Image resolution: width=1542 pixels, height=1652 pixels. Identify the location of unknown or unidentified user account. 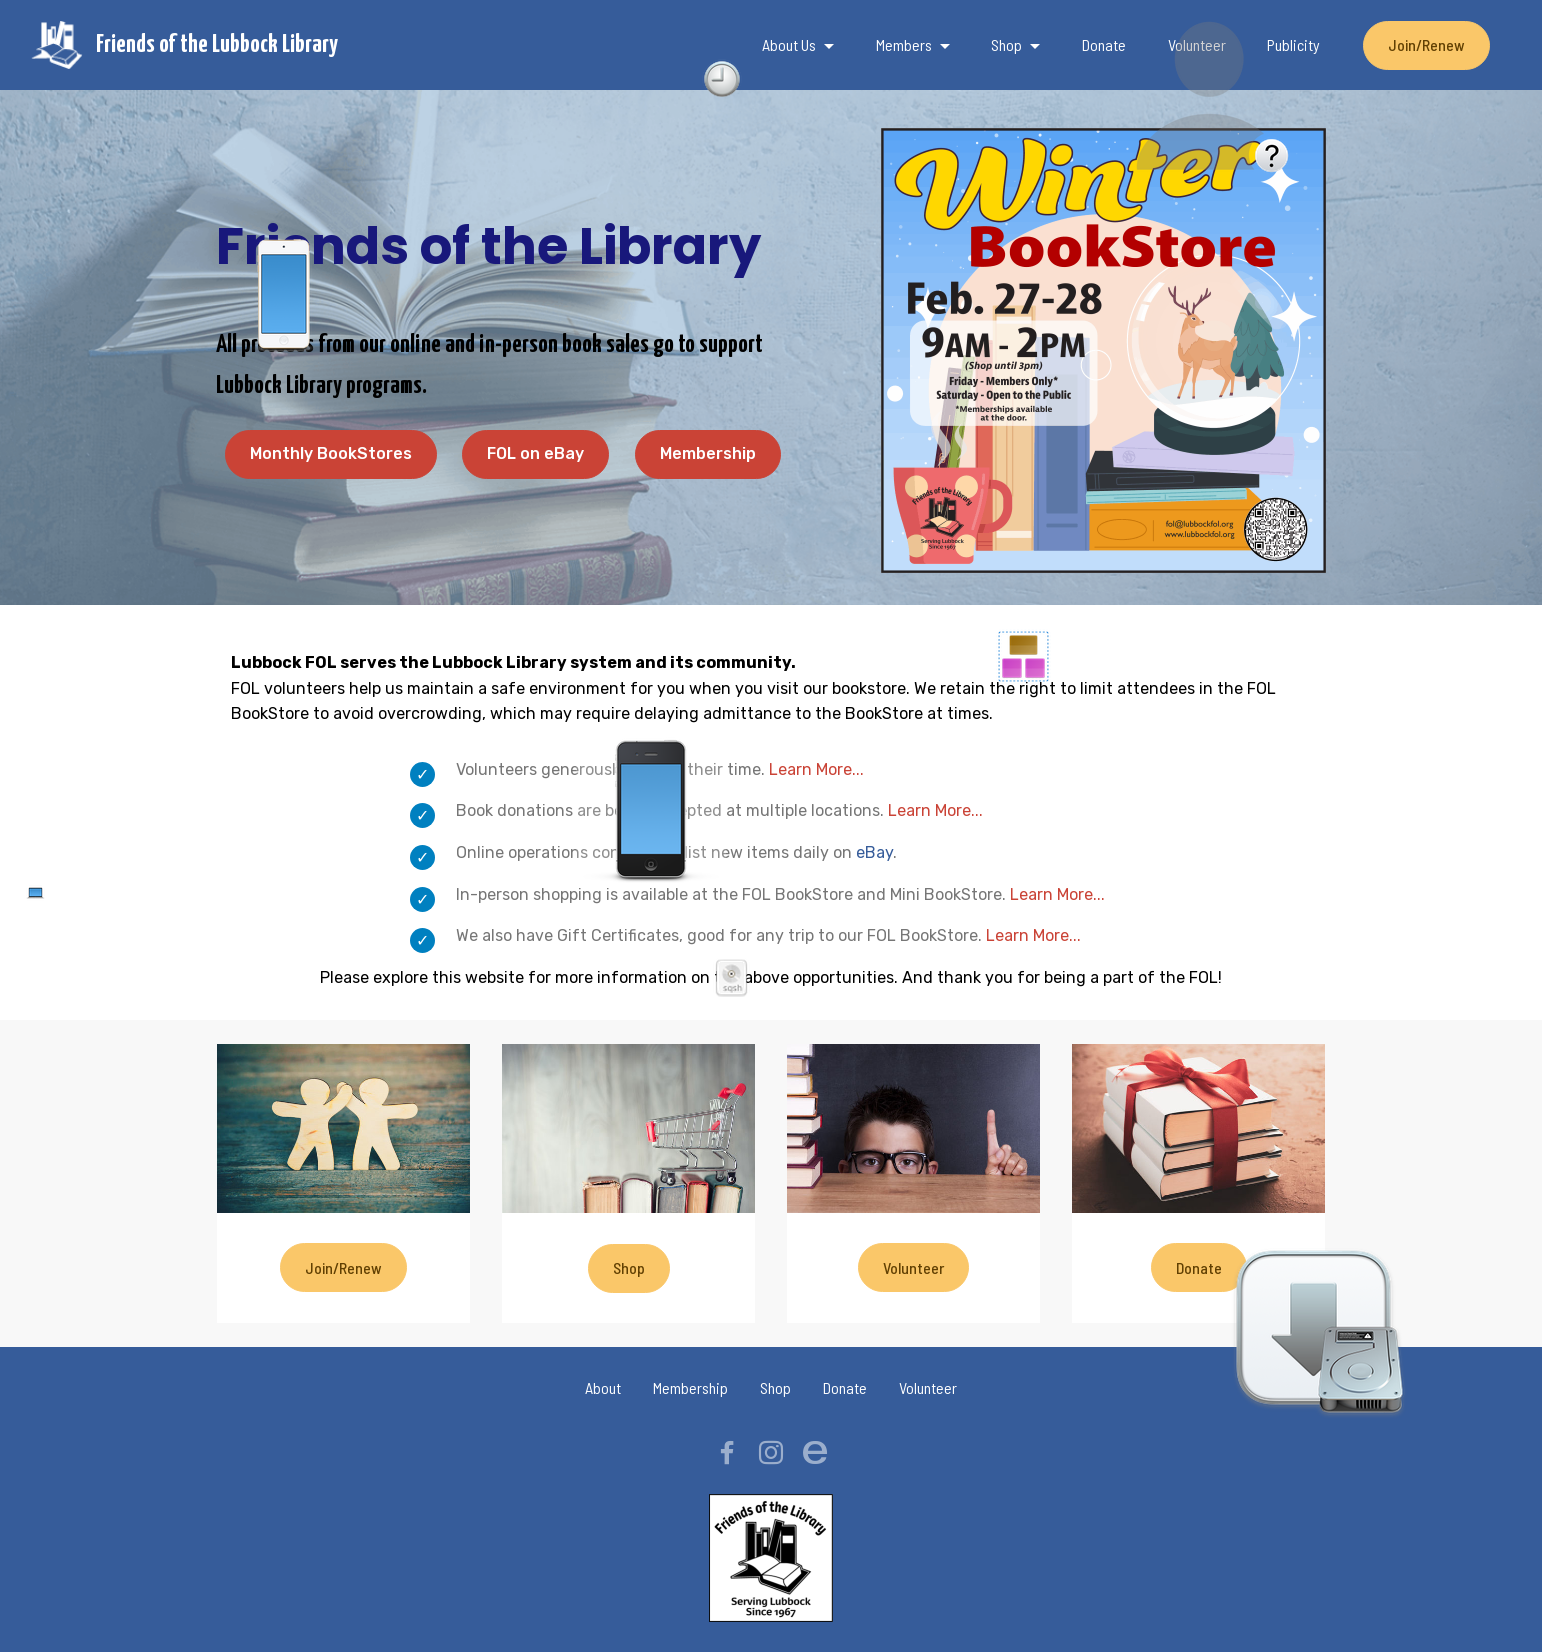
(1209, 95).